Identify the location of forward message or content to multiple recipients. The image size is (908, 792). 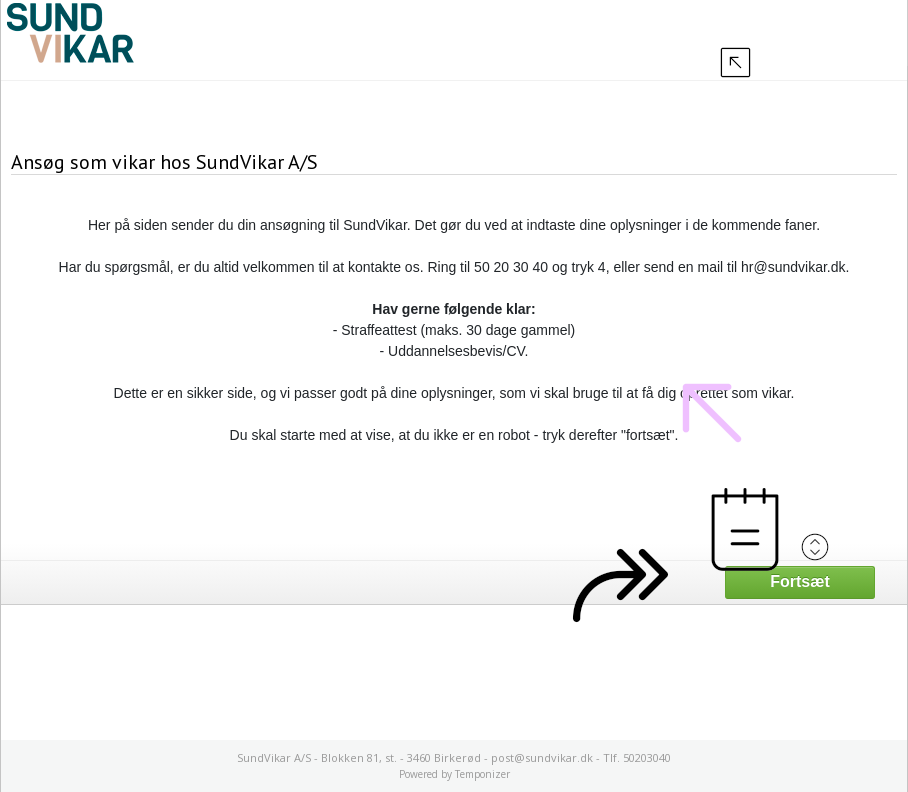
(620, 585).